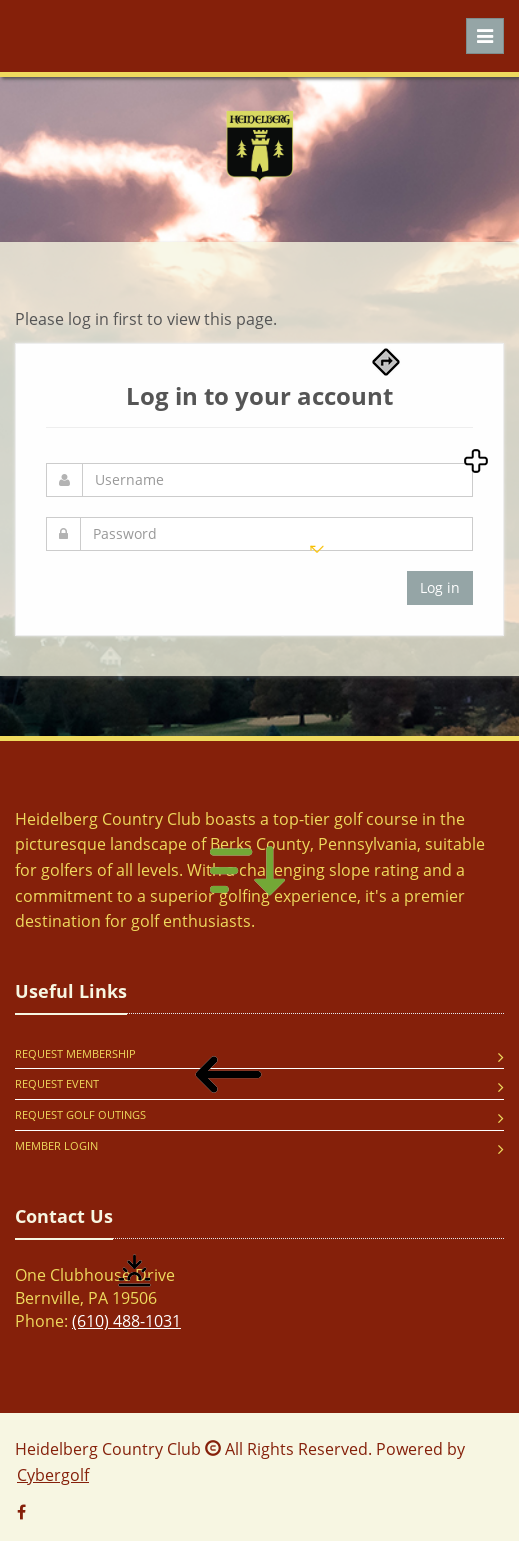 The height and width of the screenshot is (1541, 519). What do you see at coordinates (386, 362) in the screenshot?
I see `get directions to a location` at bounding box center [386, 362].